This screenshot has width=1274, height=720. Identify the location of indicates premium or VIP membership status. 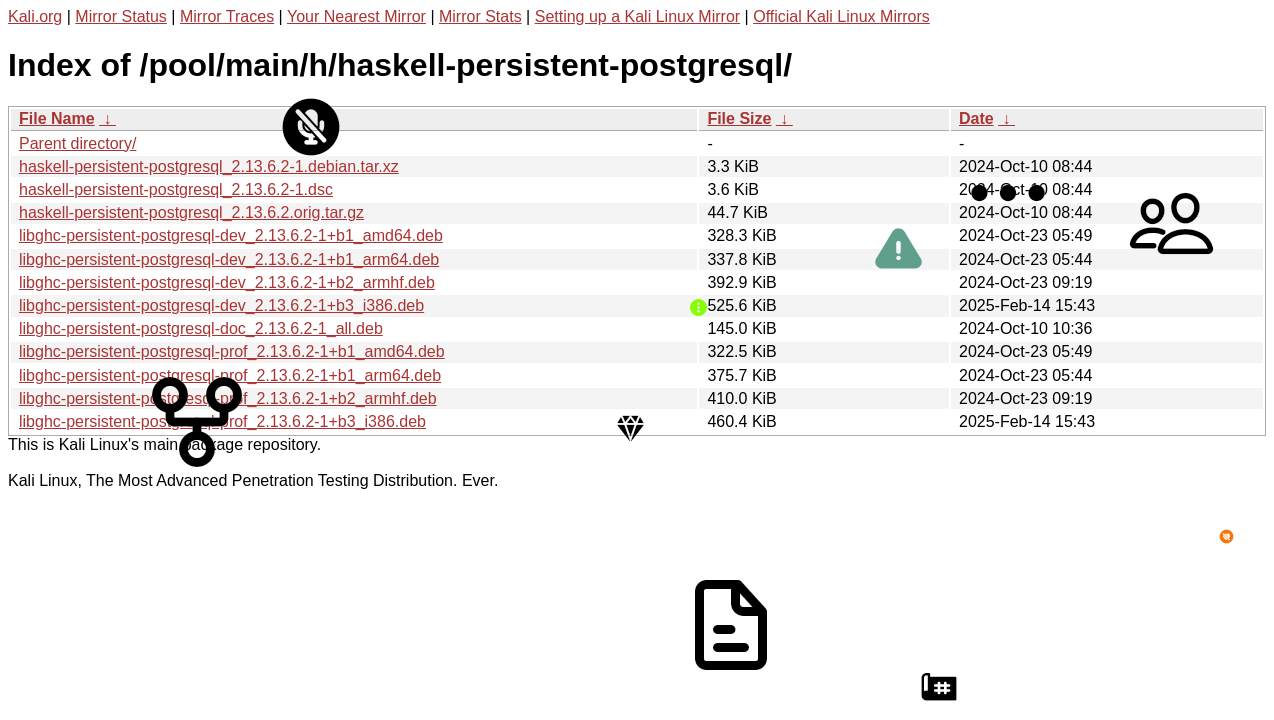
(630, 428).